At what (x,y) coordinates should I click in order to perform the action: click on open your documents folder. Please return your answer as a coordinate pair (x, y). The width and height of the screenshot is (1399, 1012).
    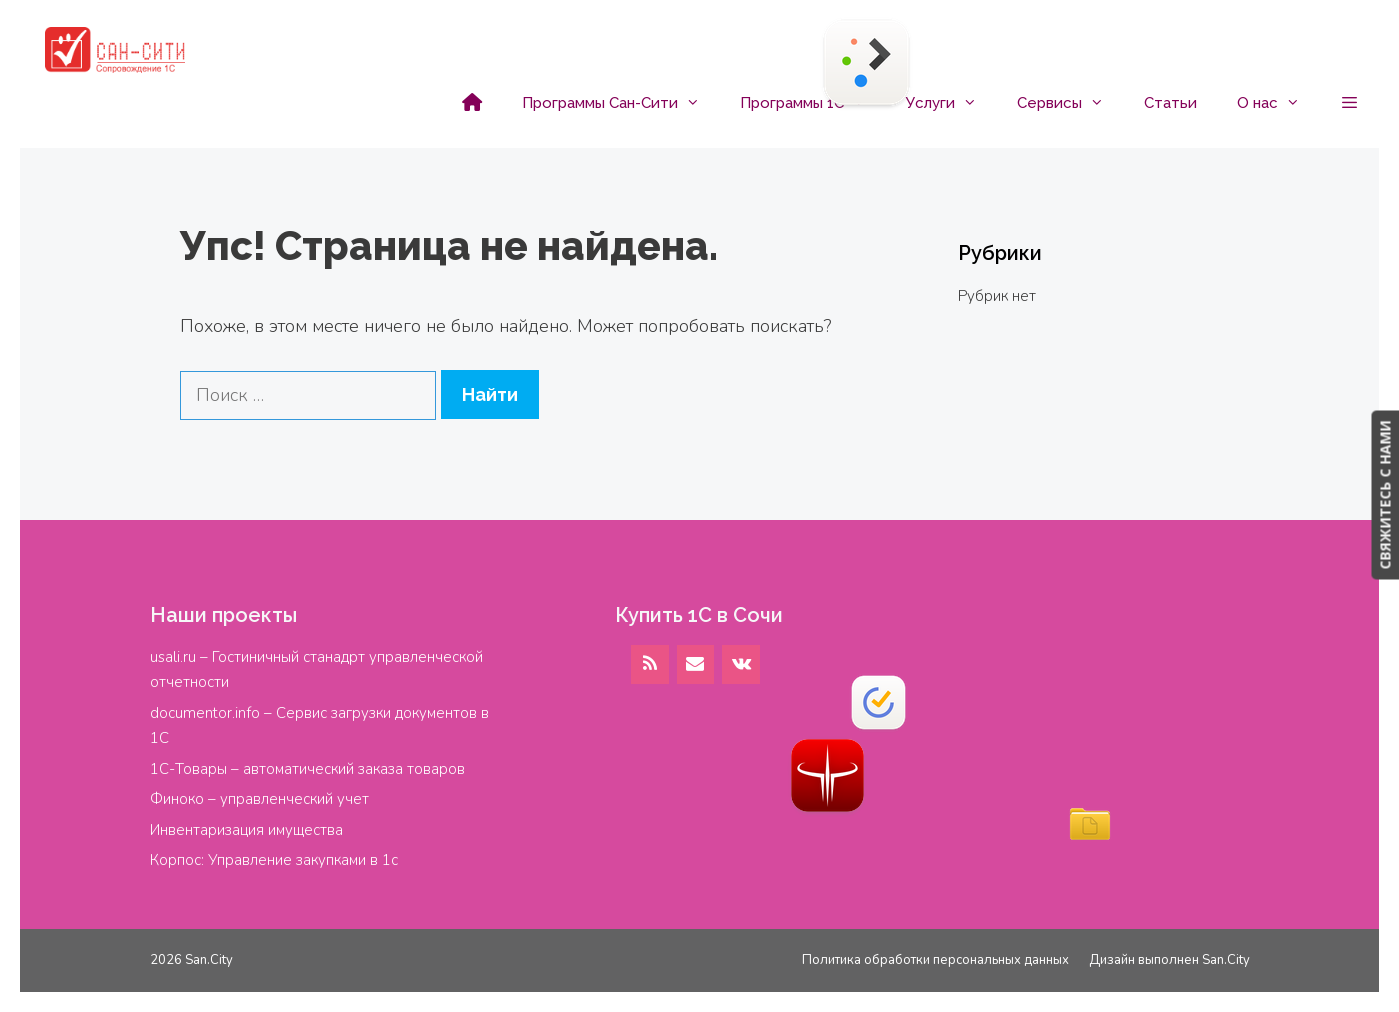
    Looking at the image, I should click on (1090, 824).